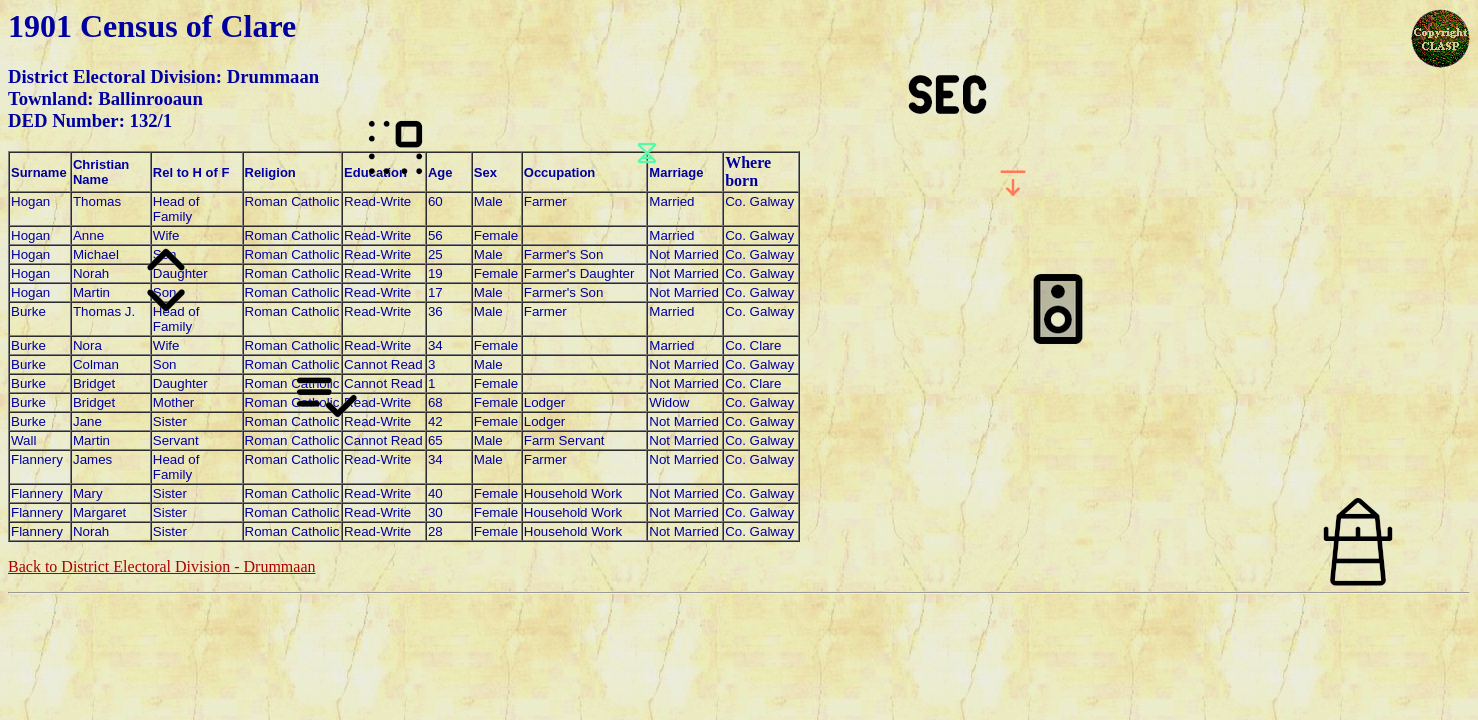  I want to click on secant function in a math or calculator app, so click(947, 94).